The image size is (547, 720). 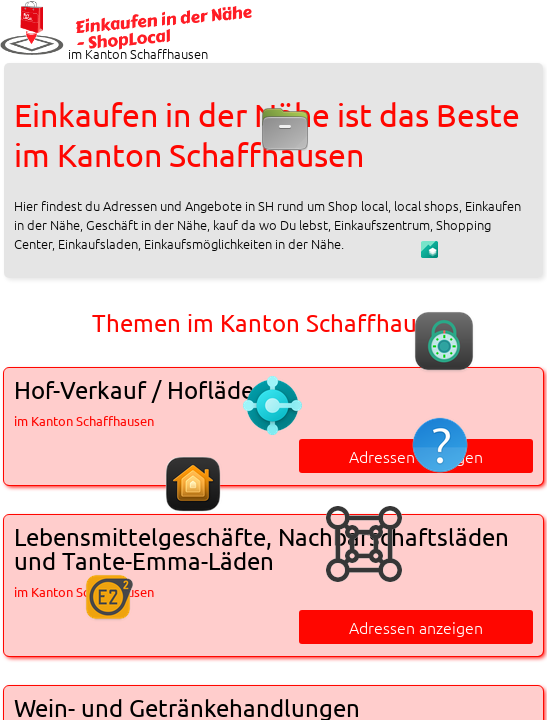 I want to click on open workbooks app for data visualization, so click(x=429, y=249).